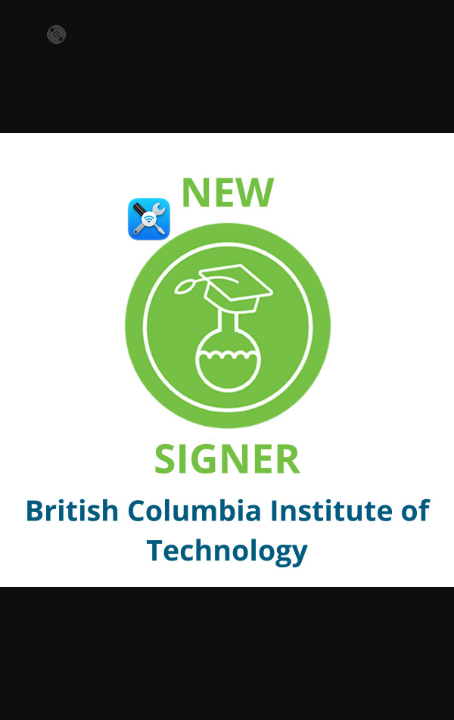 This screenshot has width=454, height=720. What do you see at coordinates (149, 219) in the screenshot?
I see `open wireless diagnostics tool` at bounding box center [149, 219].